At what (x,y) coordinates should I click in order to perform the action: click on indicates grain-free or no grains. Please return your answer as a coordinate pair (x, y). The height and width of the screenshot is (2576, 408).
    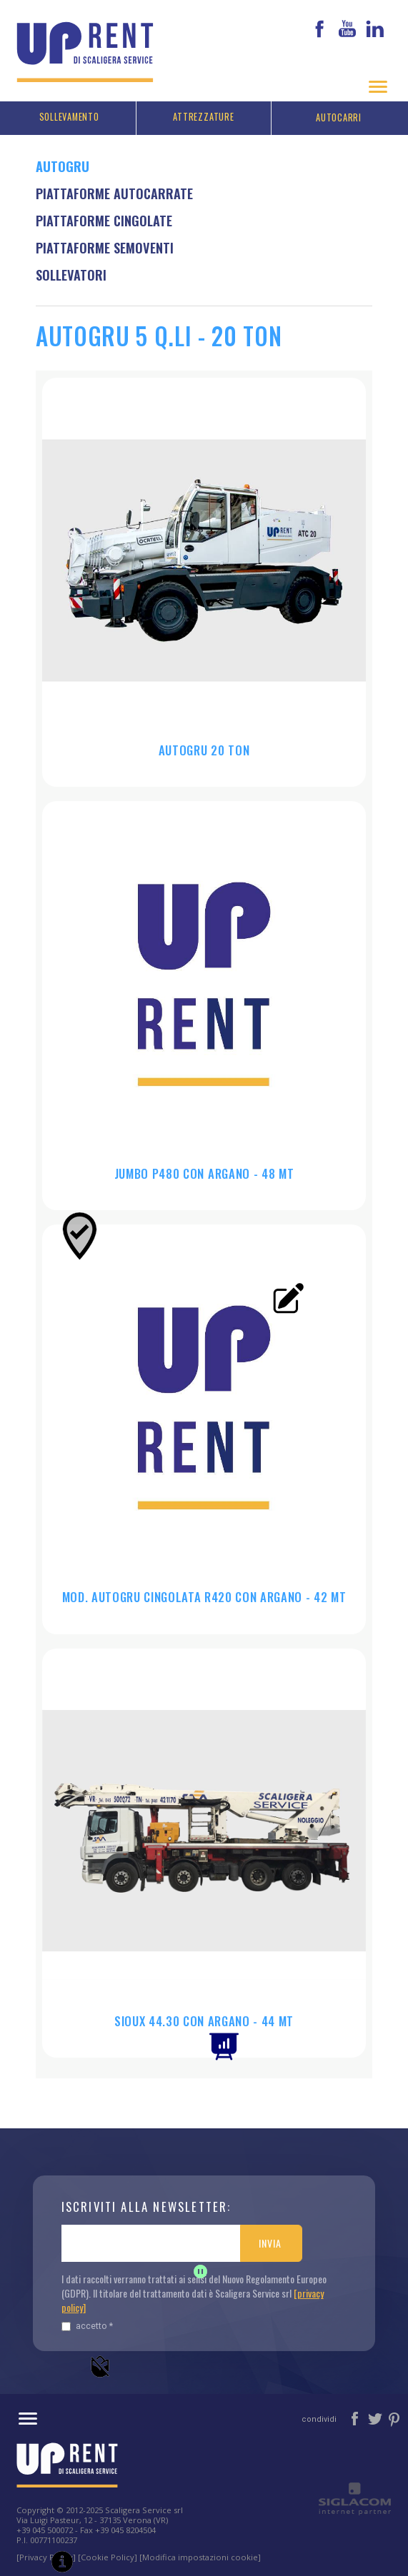
    Looking at the image, I should click on (100, 2367).